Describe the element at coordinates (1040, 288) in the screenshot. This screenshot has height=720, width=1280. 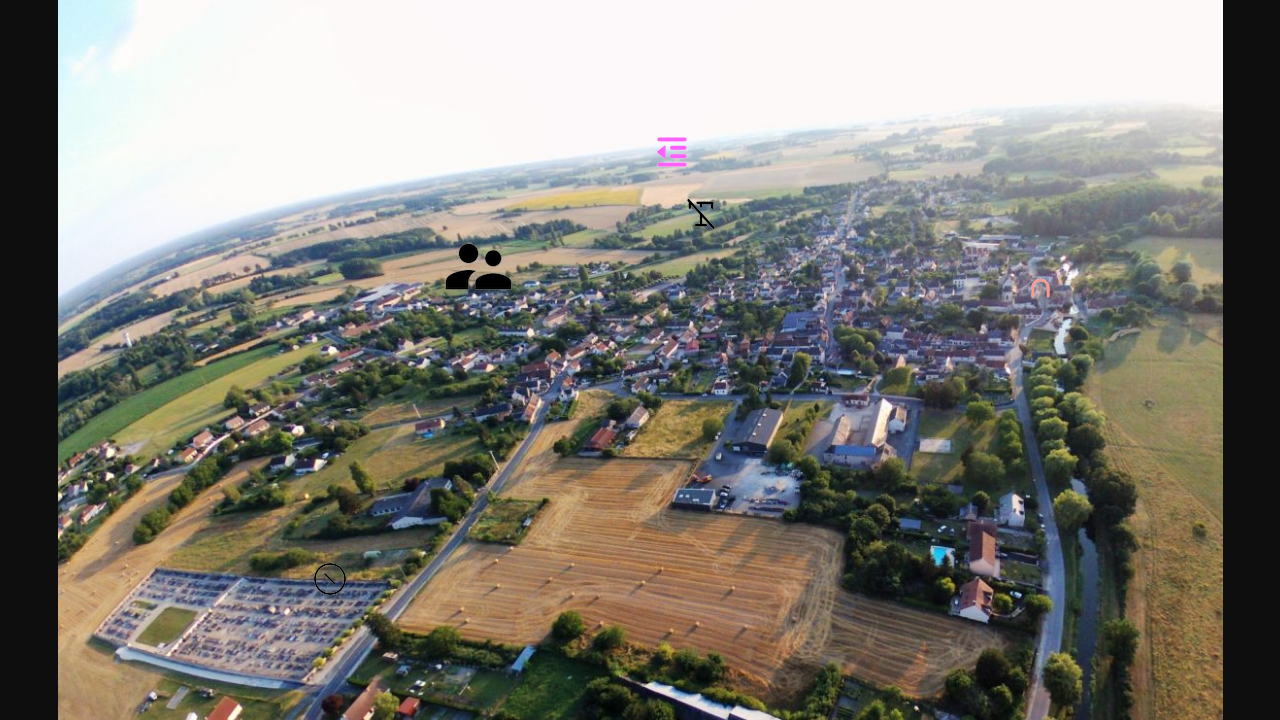
I see `indicates set intersection in a data or math application` at that location.